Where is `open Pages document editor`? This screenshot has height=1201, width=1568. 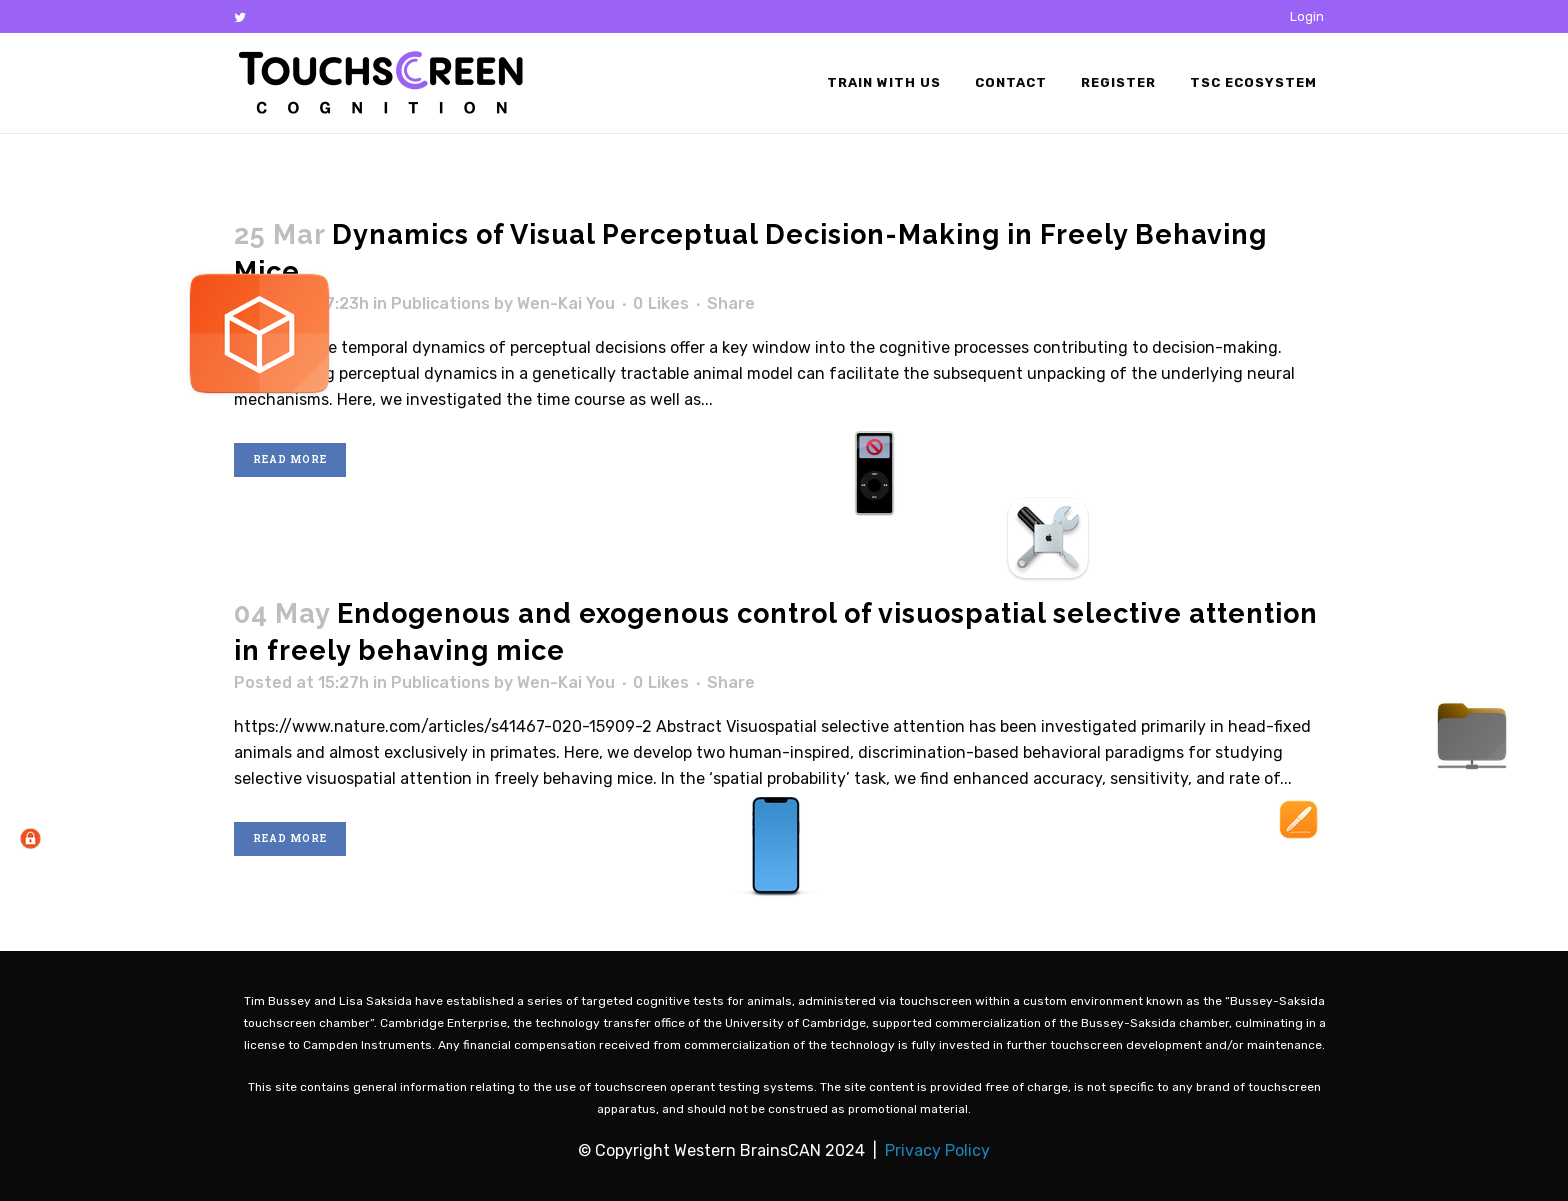 open Pages document editor is located at coordinates (1298, 819).